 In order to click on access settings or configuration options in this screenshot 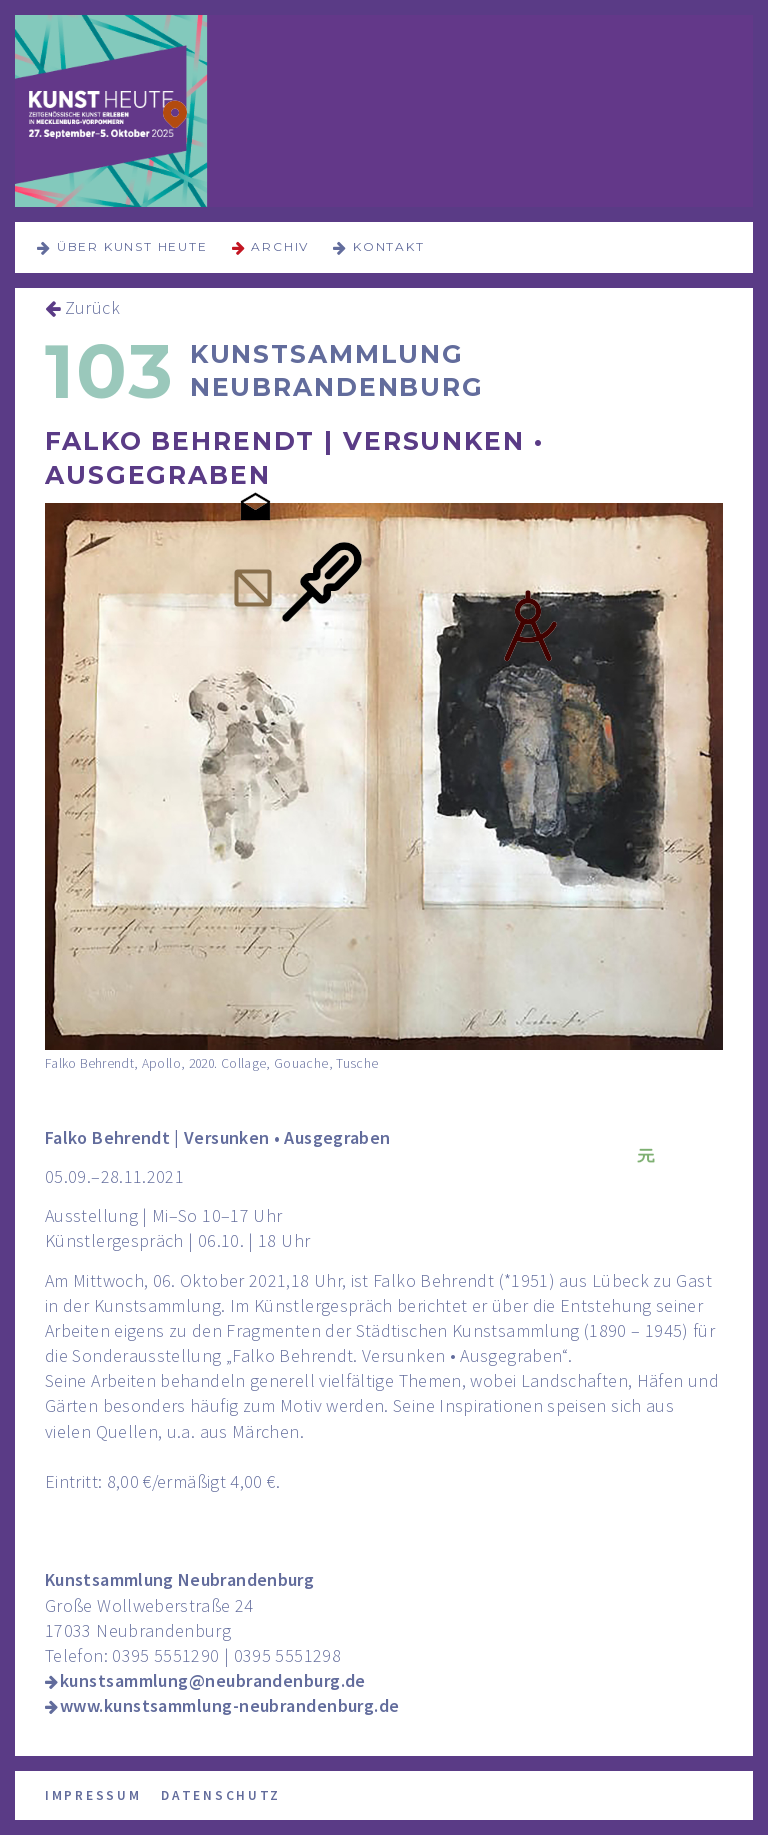, I will do `click(322, 582)`.